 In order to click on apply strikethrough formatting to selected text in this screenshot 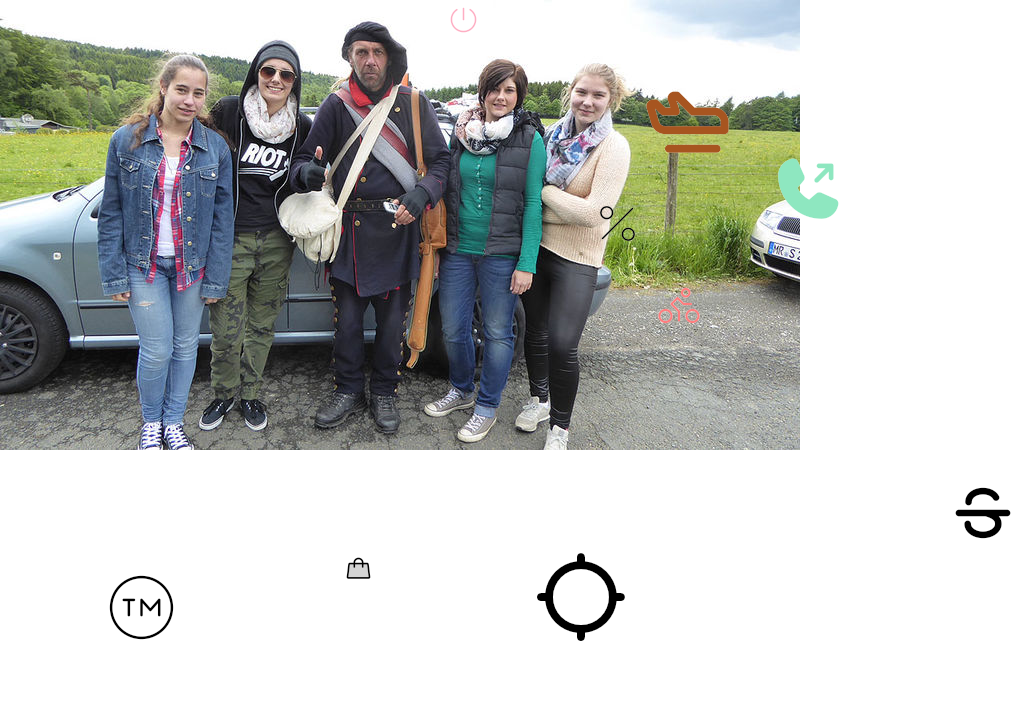, I will do `click(983, 513)`.